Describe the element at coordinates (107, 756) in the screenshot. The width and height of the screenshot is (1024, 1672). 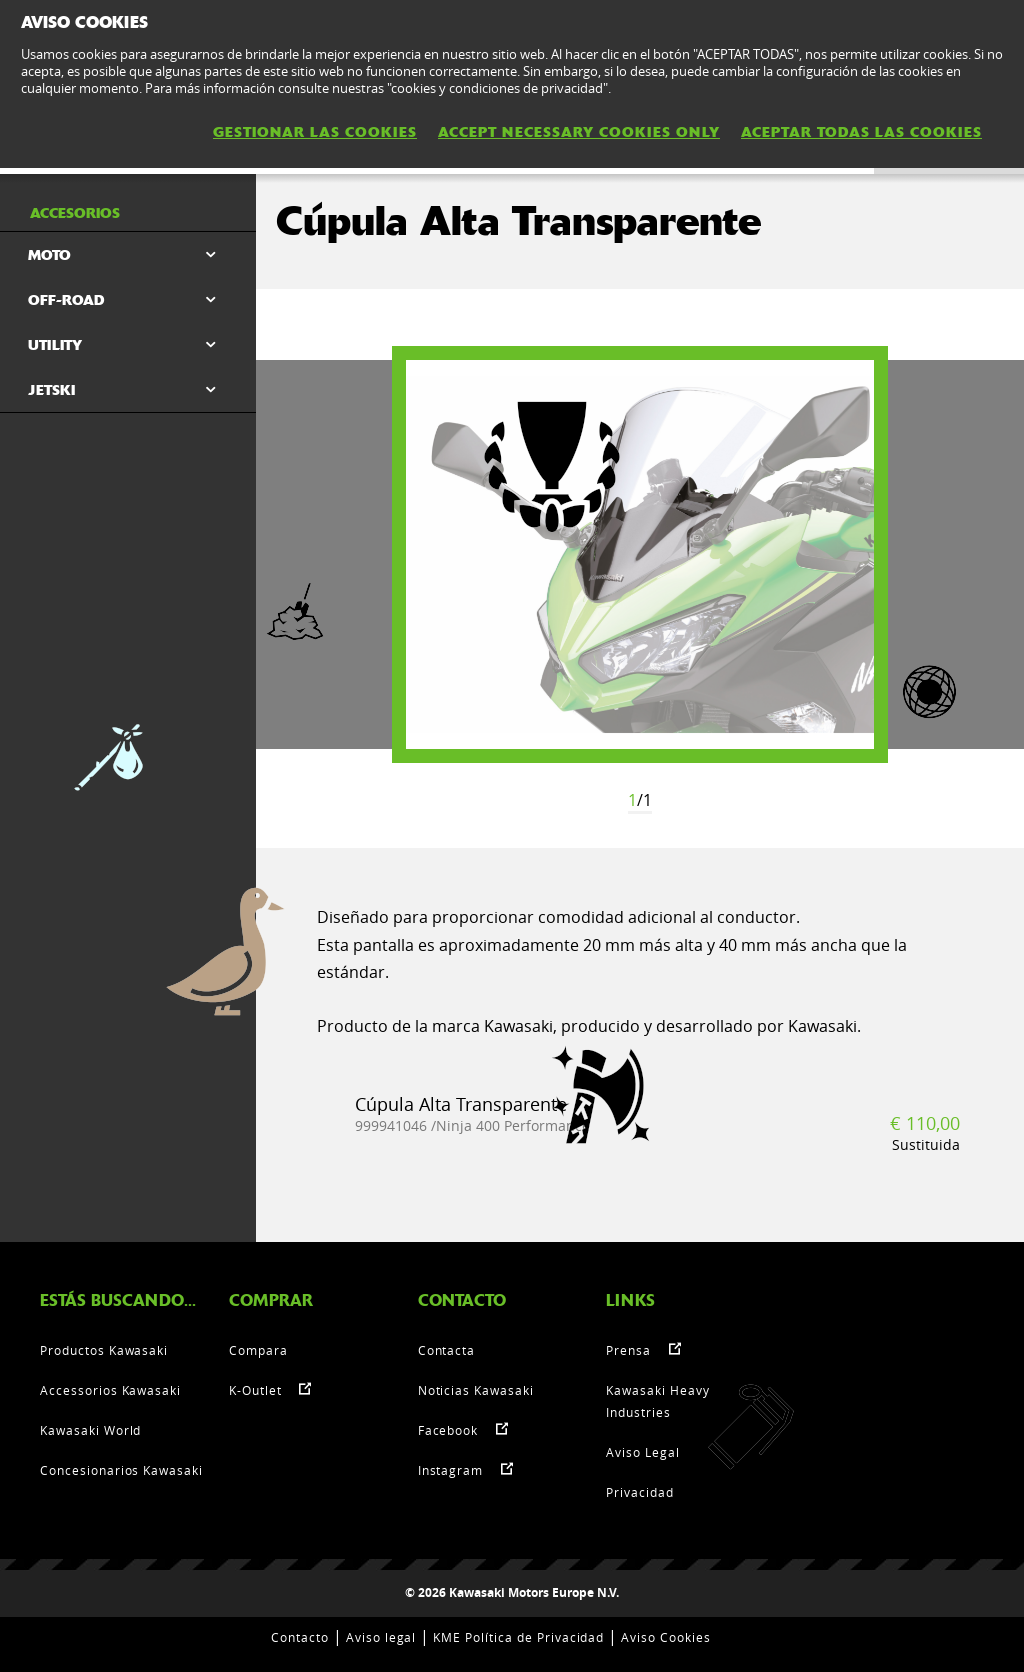
I see `travel or journey-related game feature` at that location.